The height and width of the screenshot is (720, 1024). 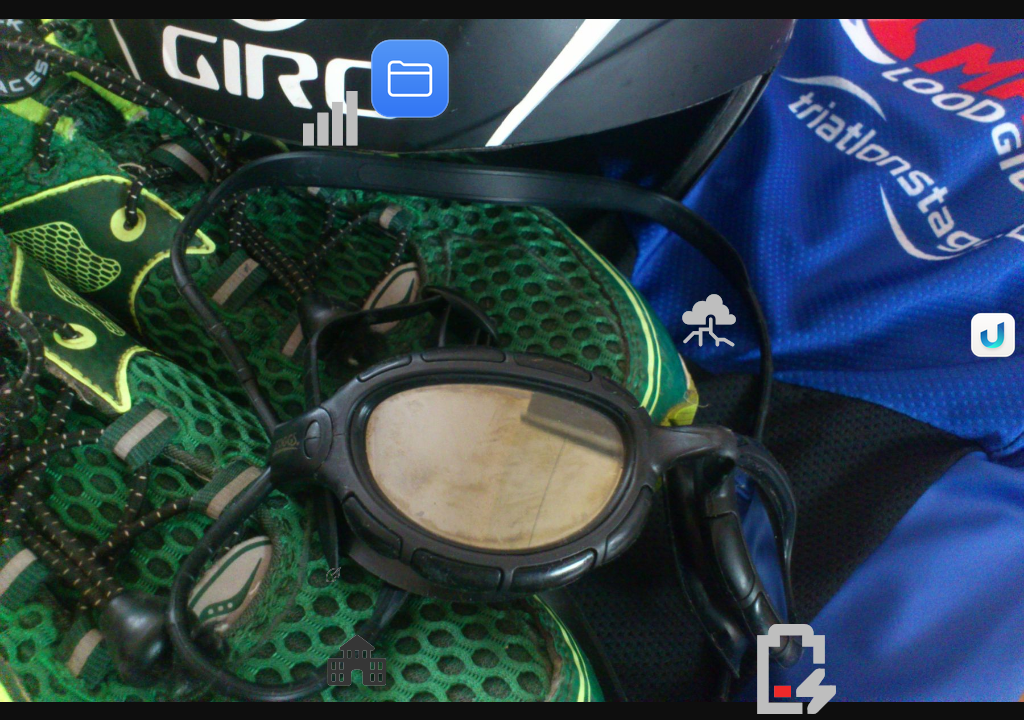 I want to click on indicates low battery while charging, so click(x=791, y=669).